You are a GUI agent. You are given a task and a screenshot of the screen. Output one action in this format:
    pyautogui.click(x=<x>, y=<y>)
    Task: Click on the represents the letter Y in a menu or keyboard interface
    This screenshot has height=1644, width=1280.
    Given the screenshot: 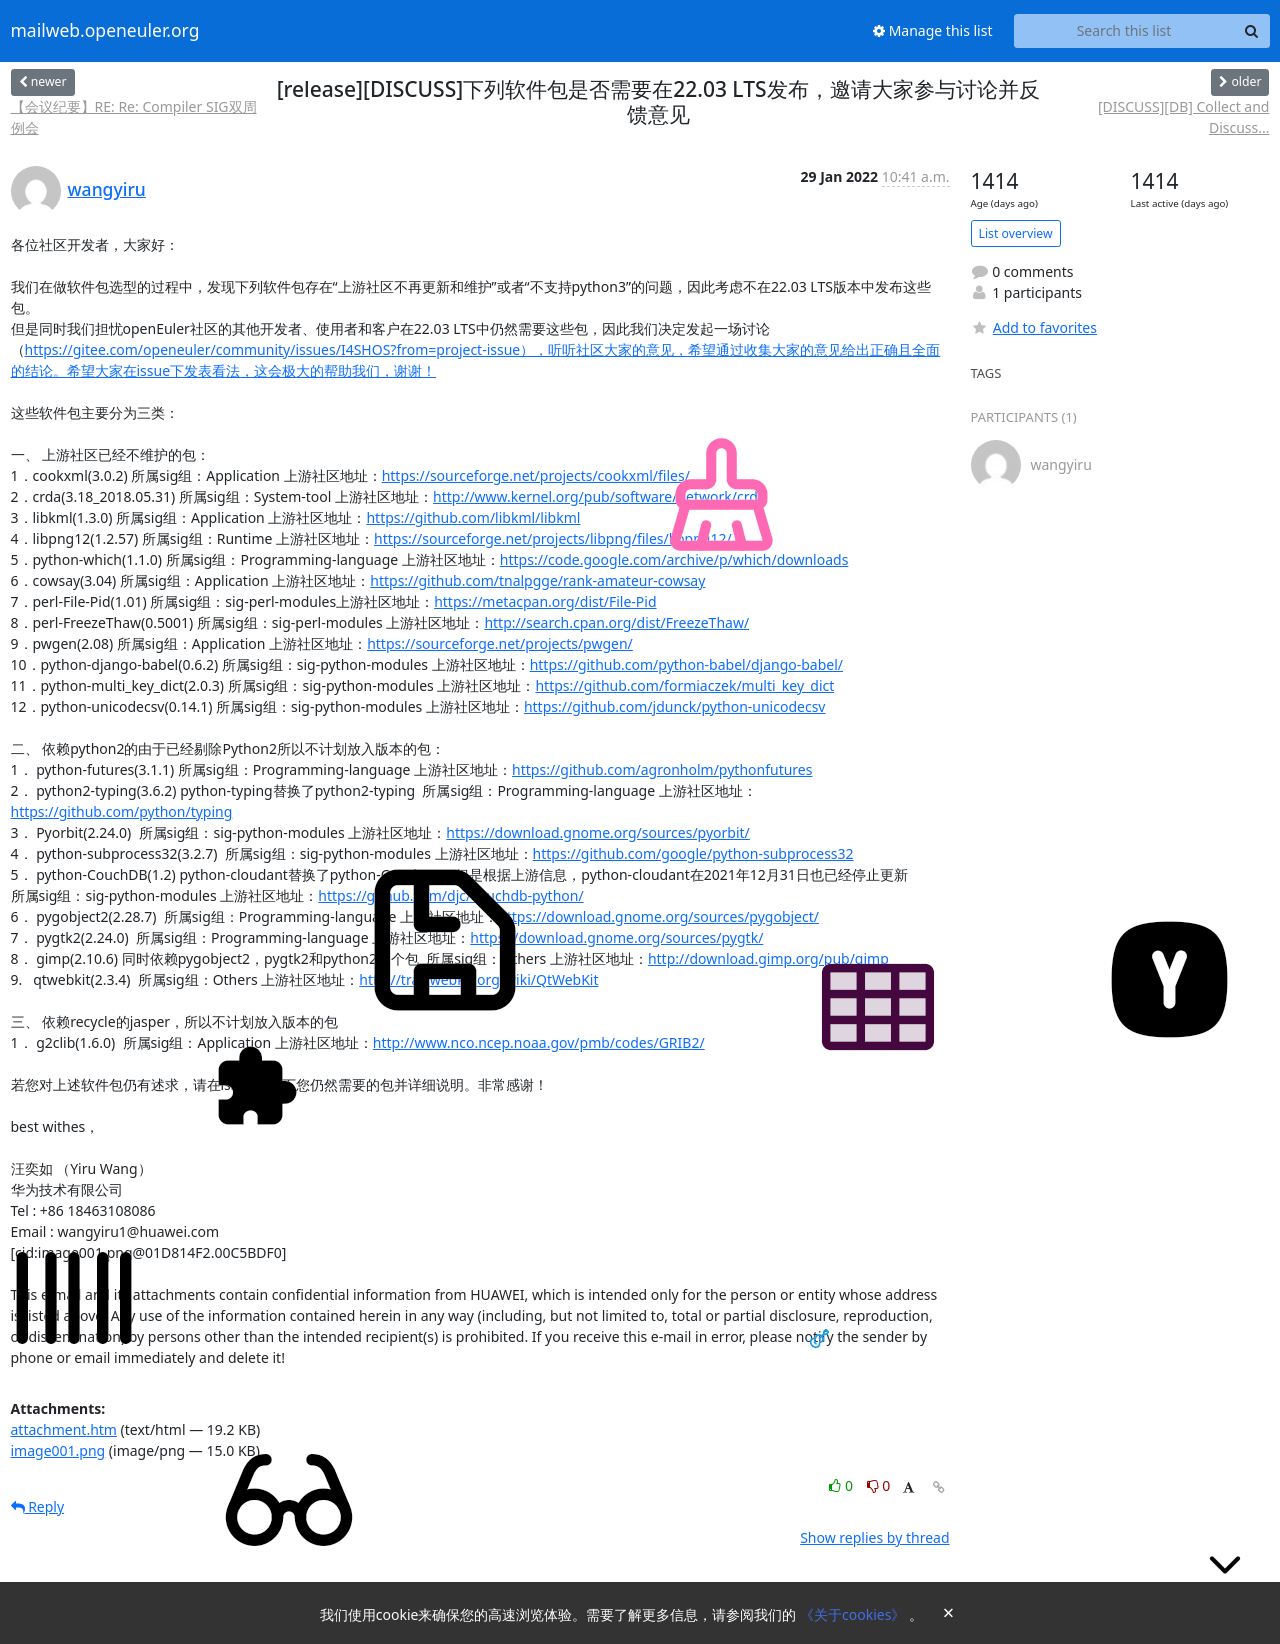 What is the action you would take?
    pyautogui.click(x=1169, y=979)
    